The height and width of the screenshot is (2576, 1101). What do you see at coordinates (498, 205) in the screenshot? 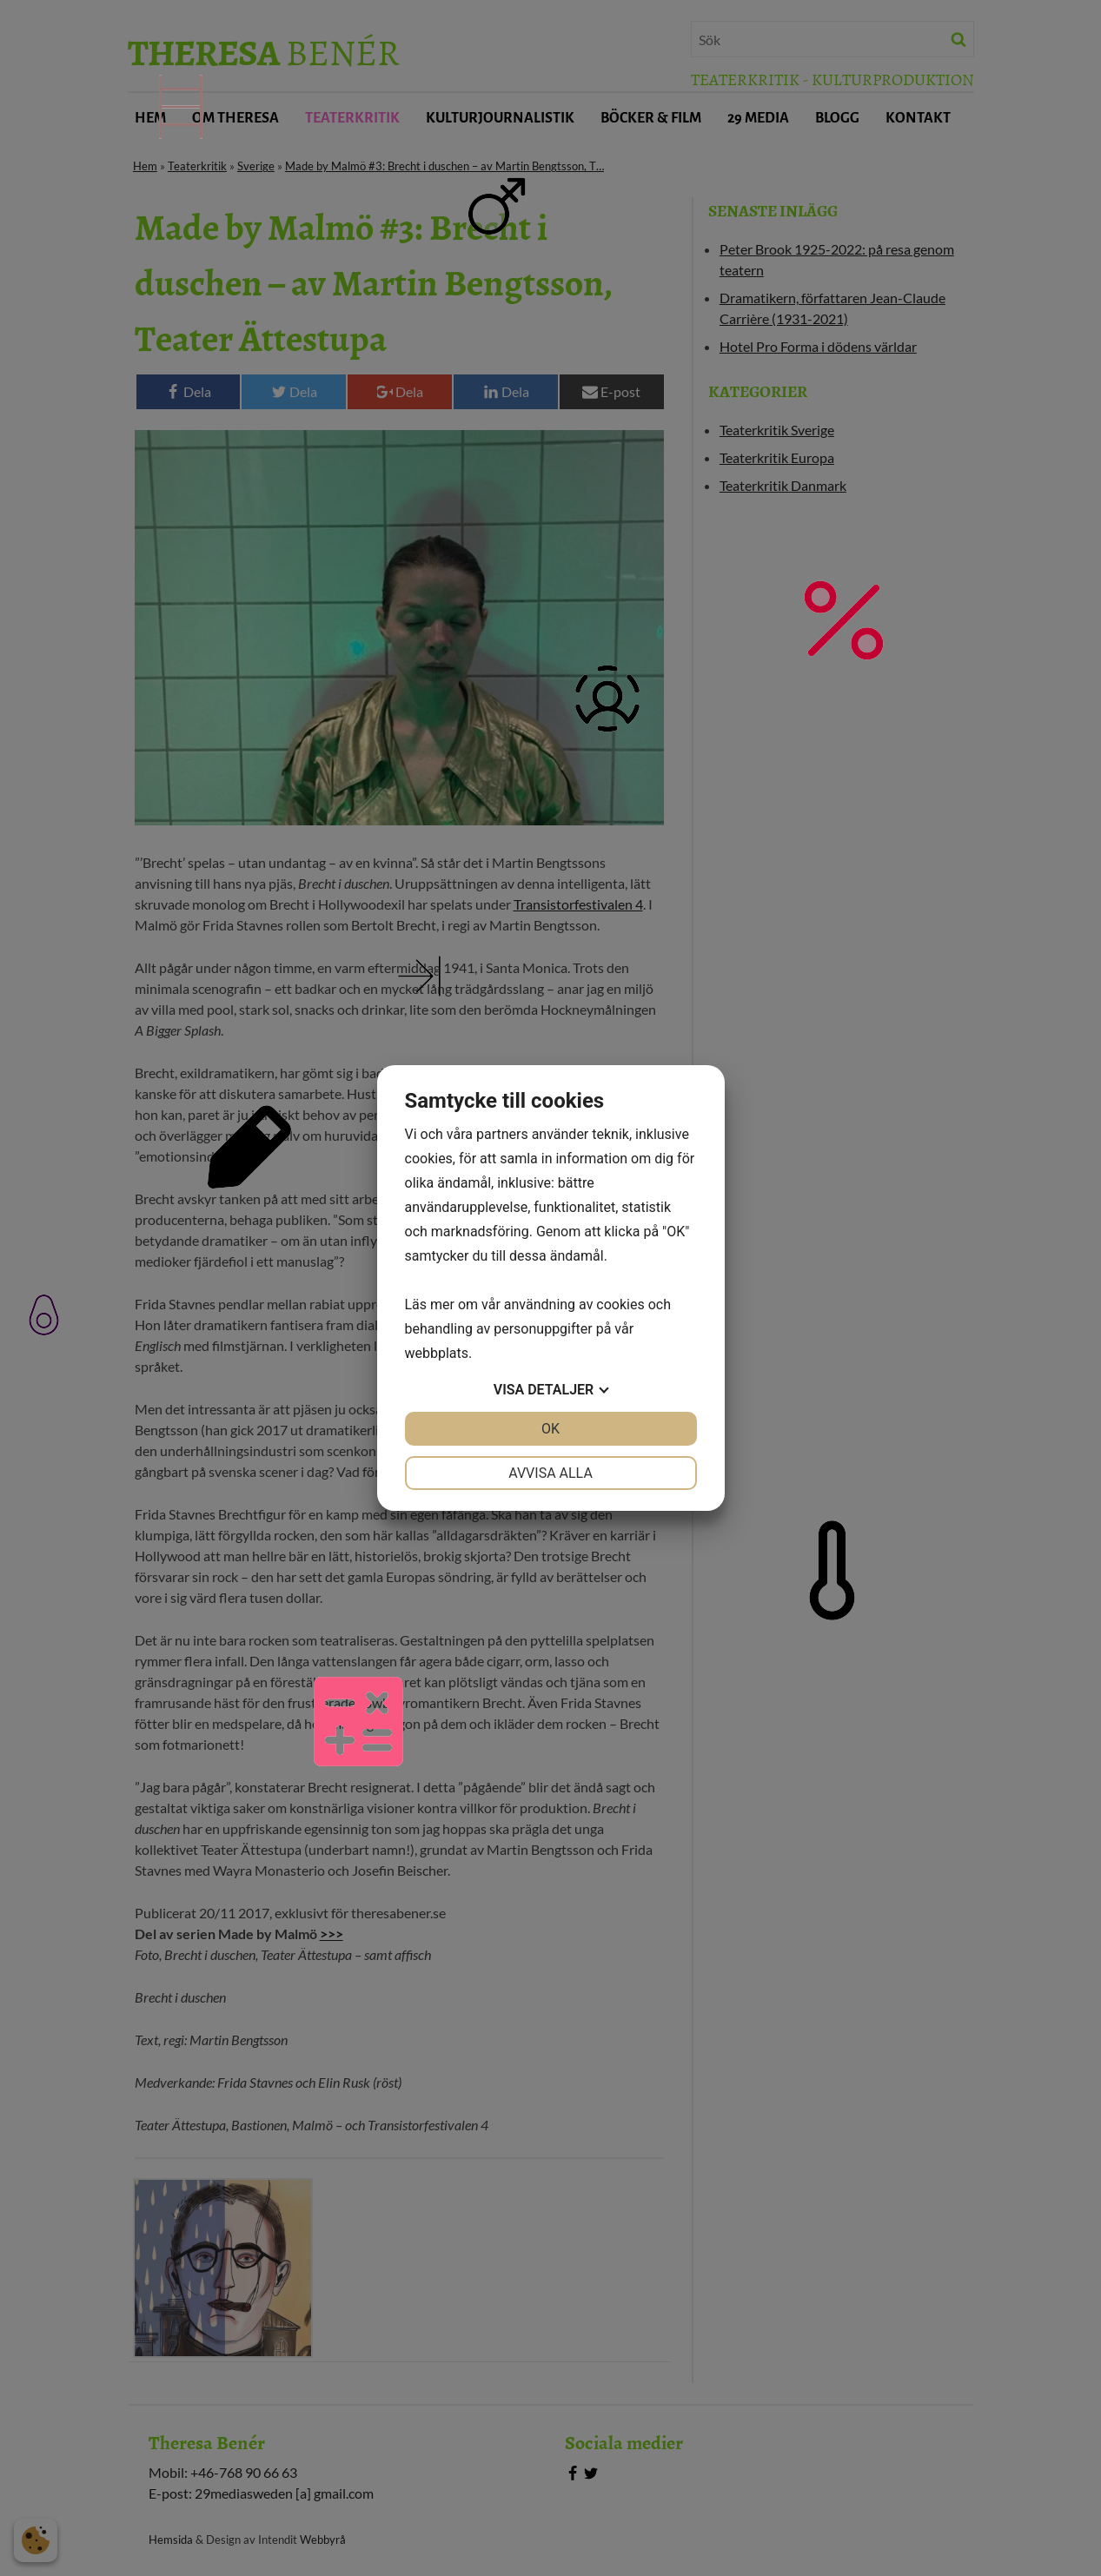
I see `select transgender as gender identity` at bounding box center [498, 205].